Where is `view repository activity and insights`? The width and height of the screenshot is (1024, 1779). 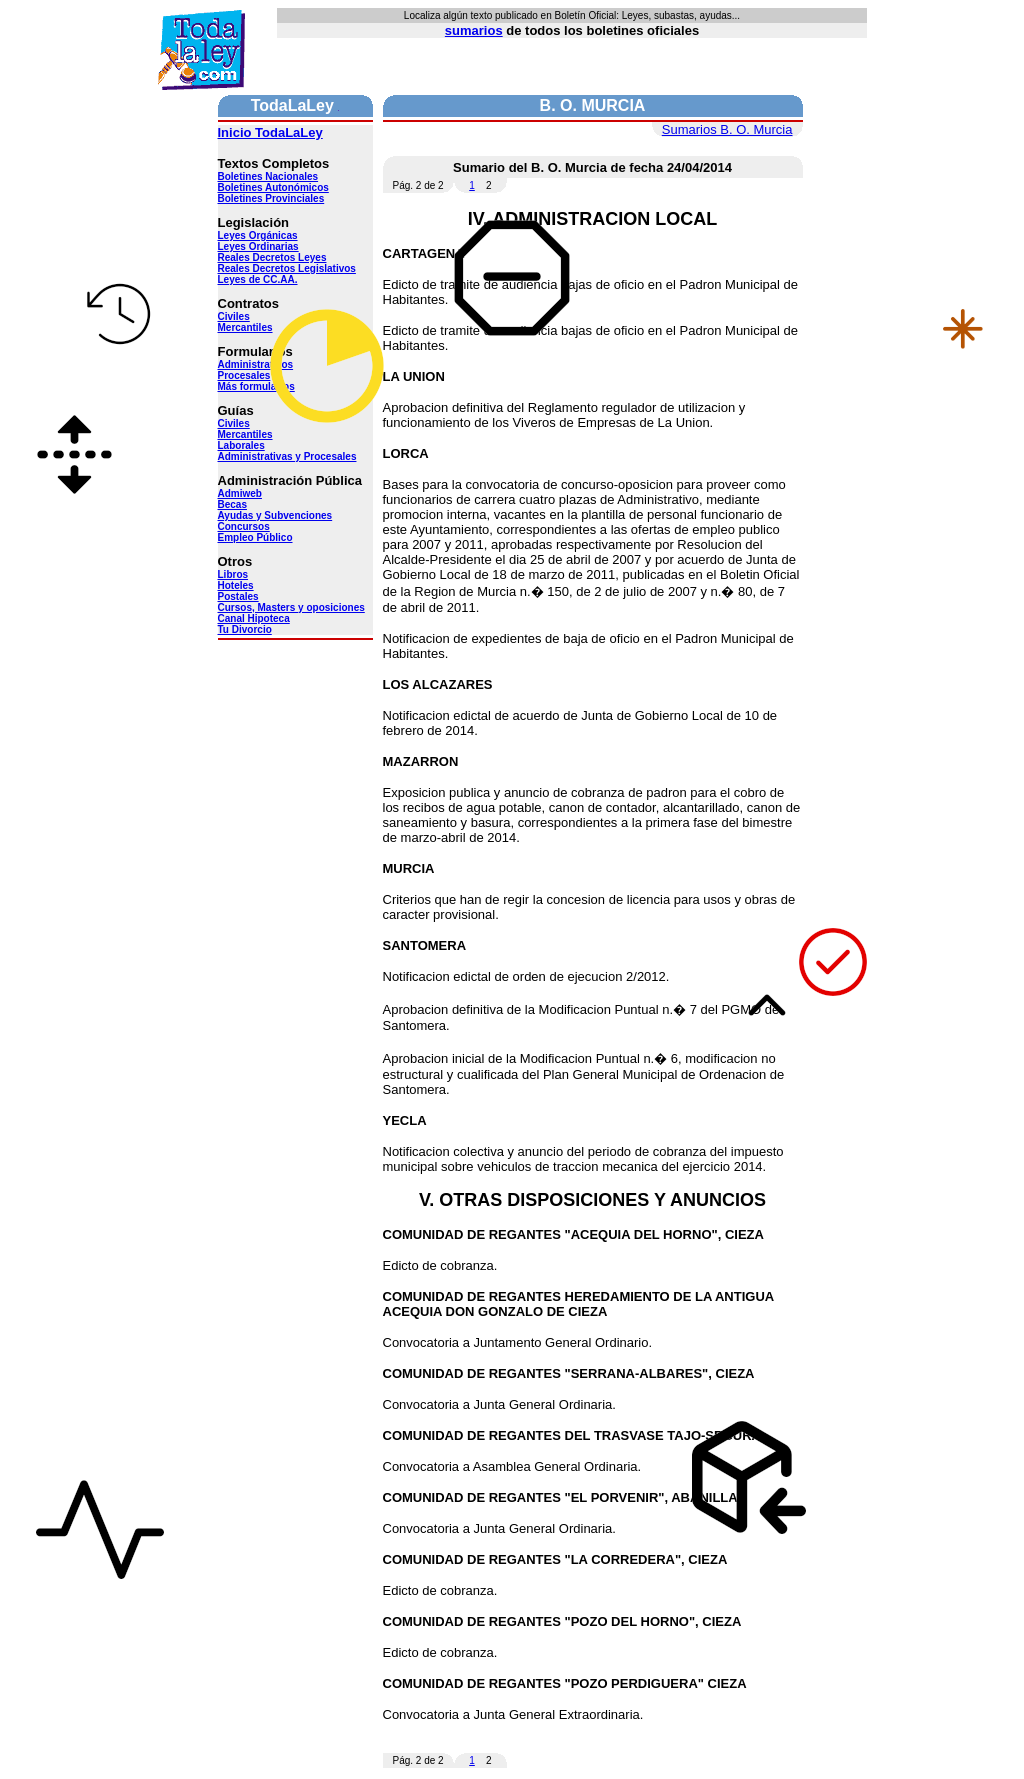
view repository activity and insights is located at coordinates (100, 1531).